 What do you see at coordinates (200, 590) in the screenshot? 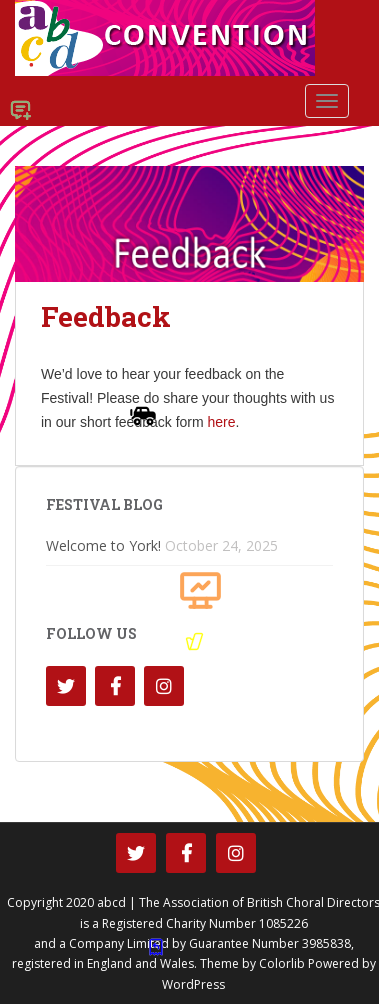
I see `view device performance analytics` at bounding box center [200, 590].